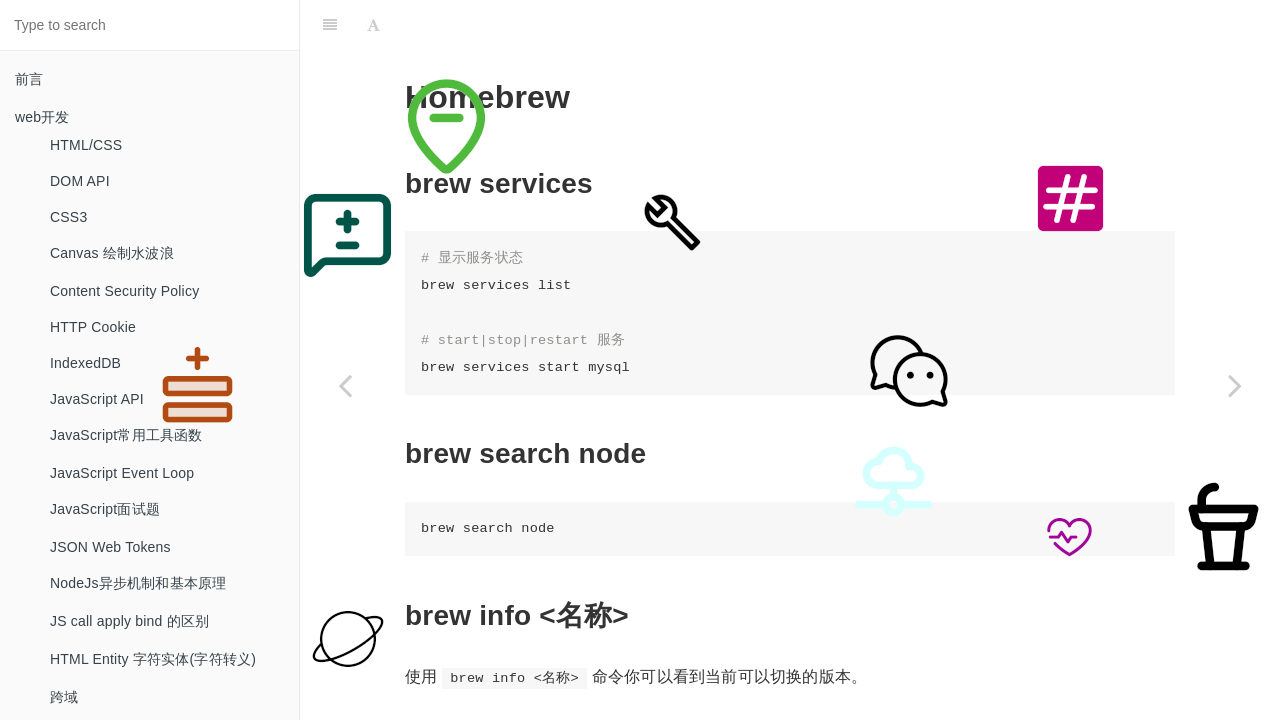  Describe the element at coordinates (672, 222) in the screenshot. I see `access settings or configuration options` at that location.